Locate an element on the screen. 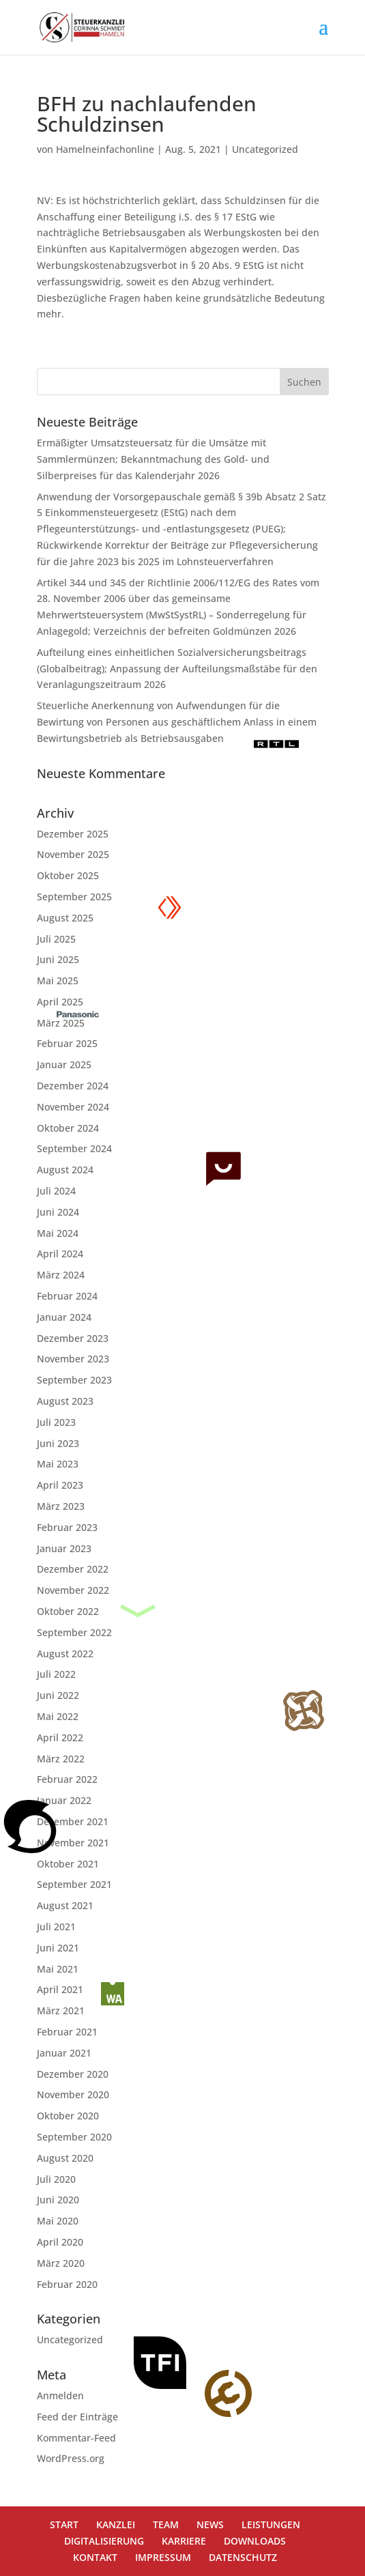  webassembly technology or framework indicator is located at coordinates (113, 1994).